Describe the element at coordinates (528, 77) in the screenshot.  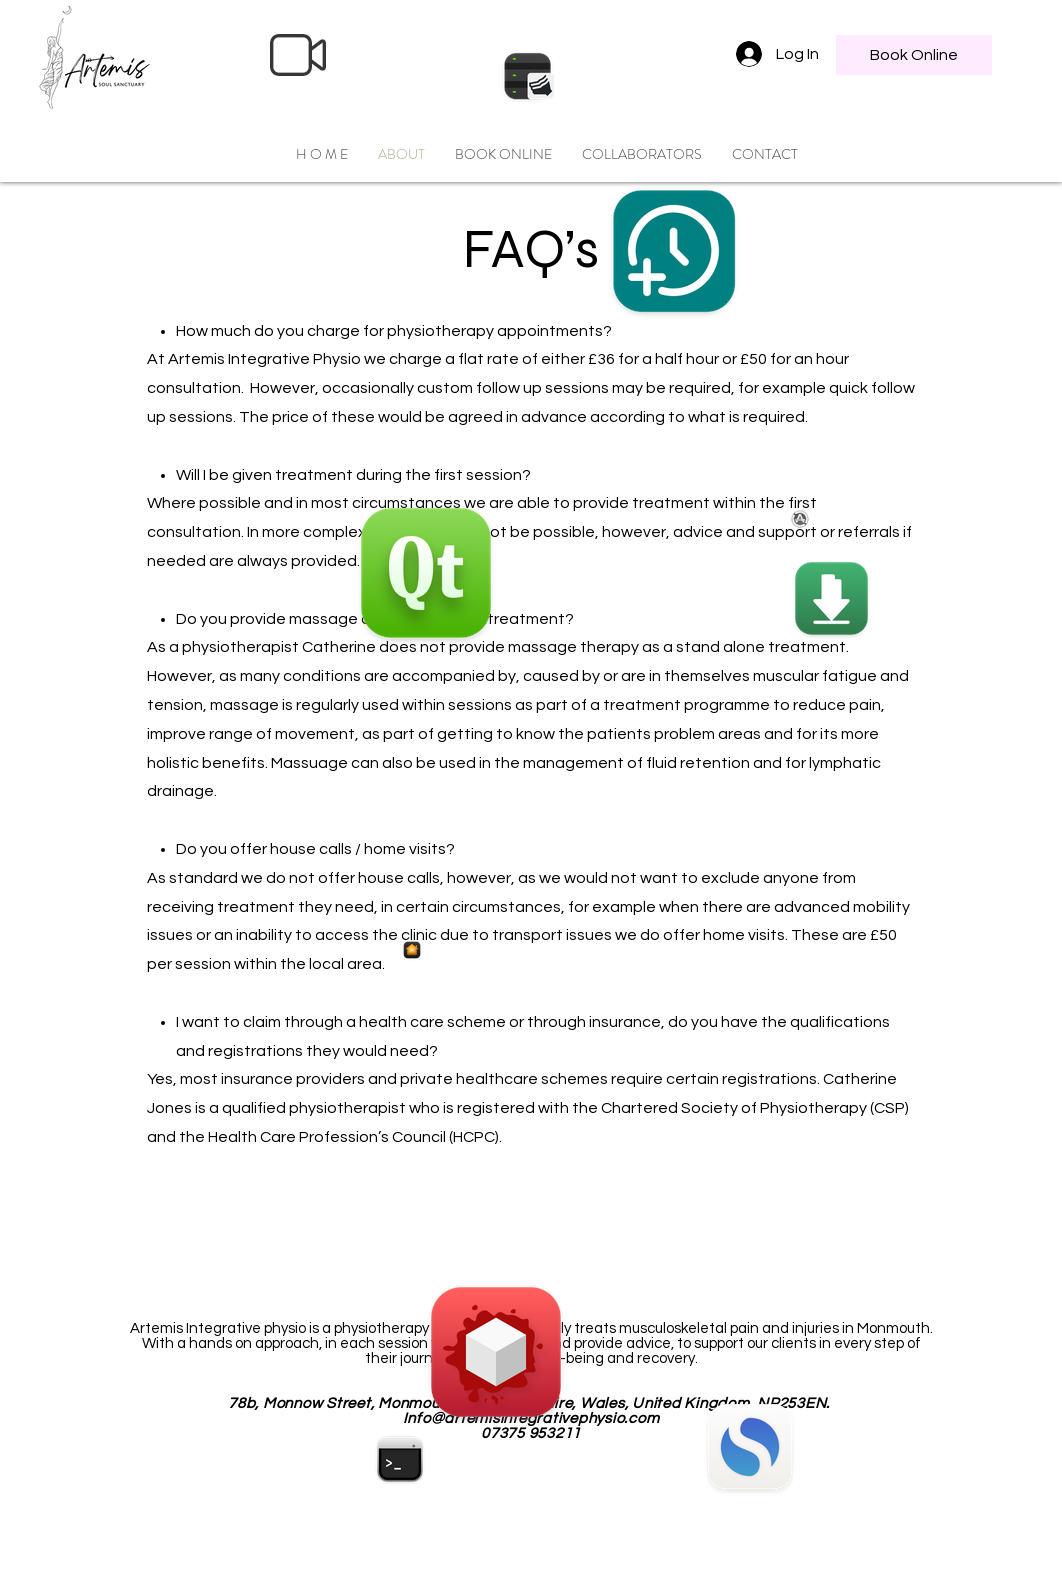
I see `configure kerberos authentication settings for network servers` at that location.